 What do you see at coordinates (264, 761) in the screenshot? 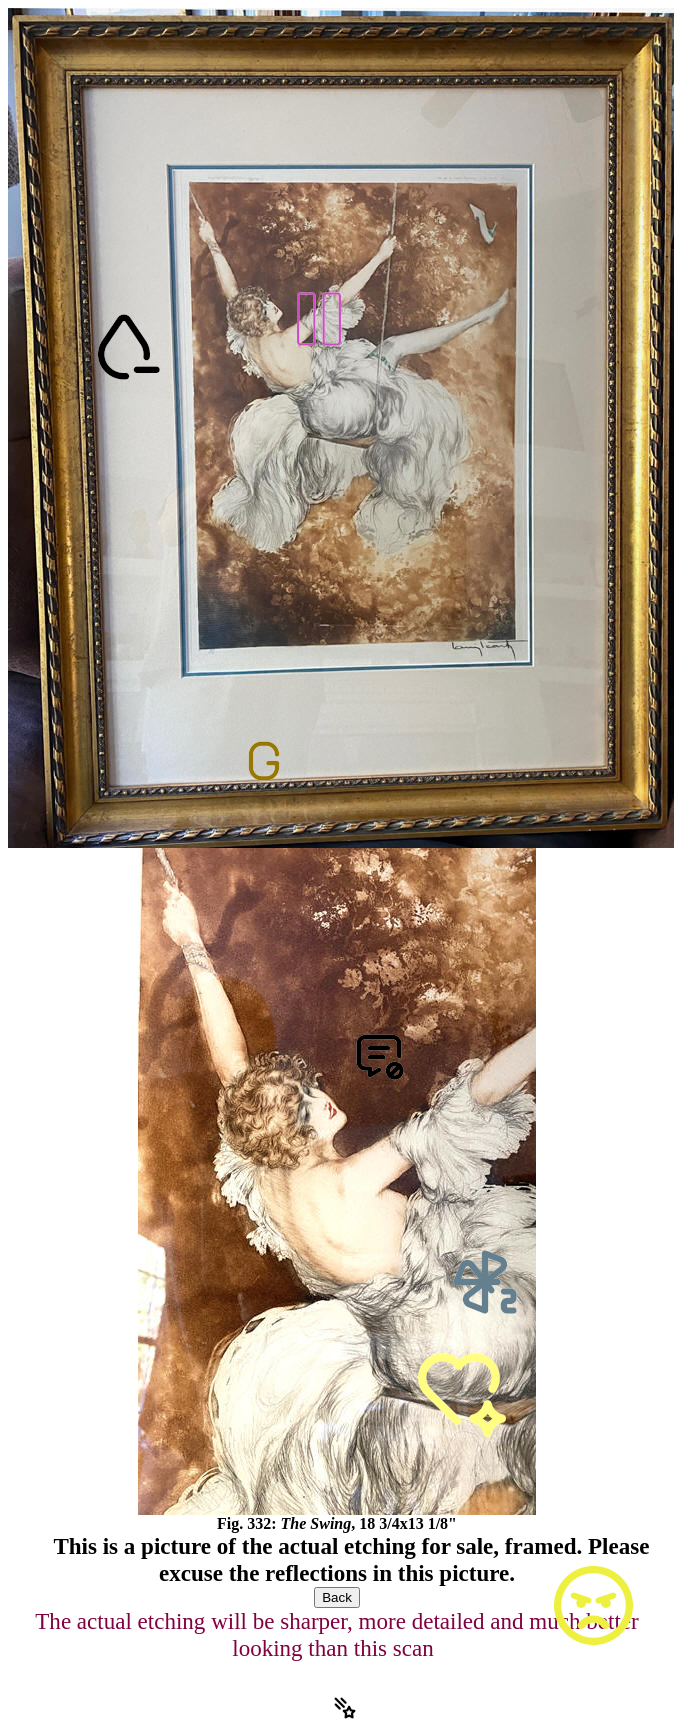
I see `represents the letter G in text or typography tools` at bounding box center [264, 761].